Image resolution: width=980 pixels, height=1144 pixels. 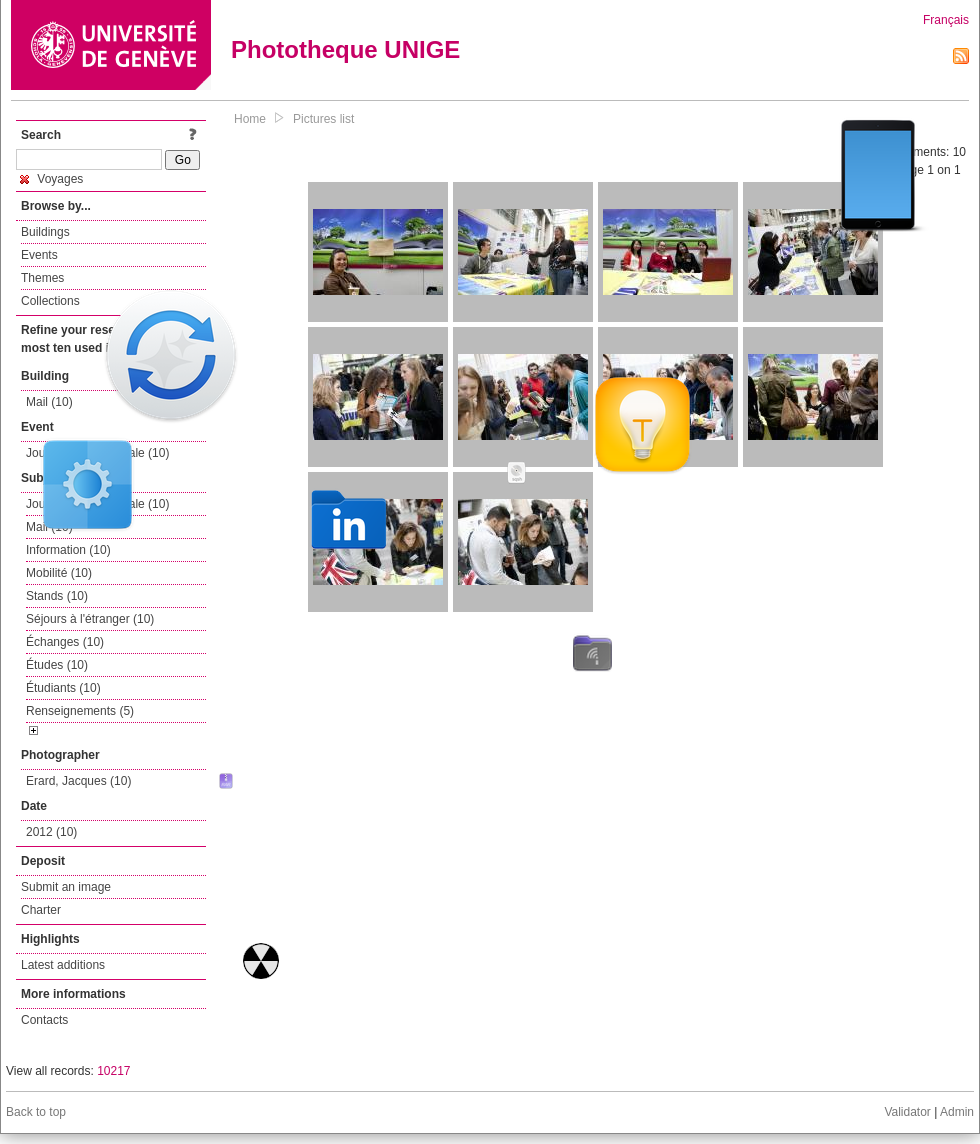 I want to click on manage connected iPad mini device, so click(x=878, y=165).